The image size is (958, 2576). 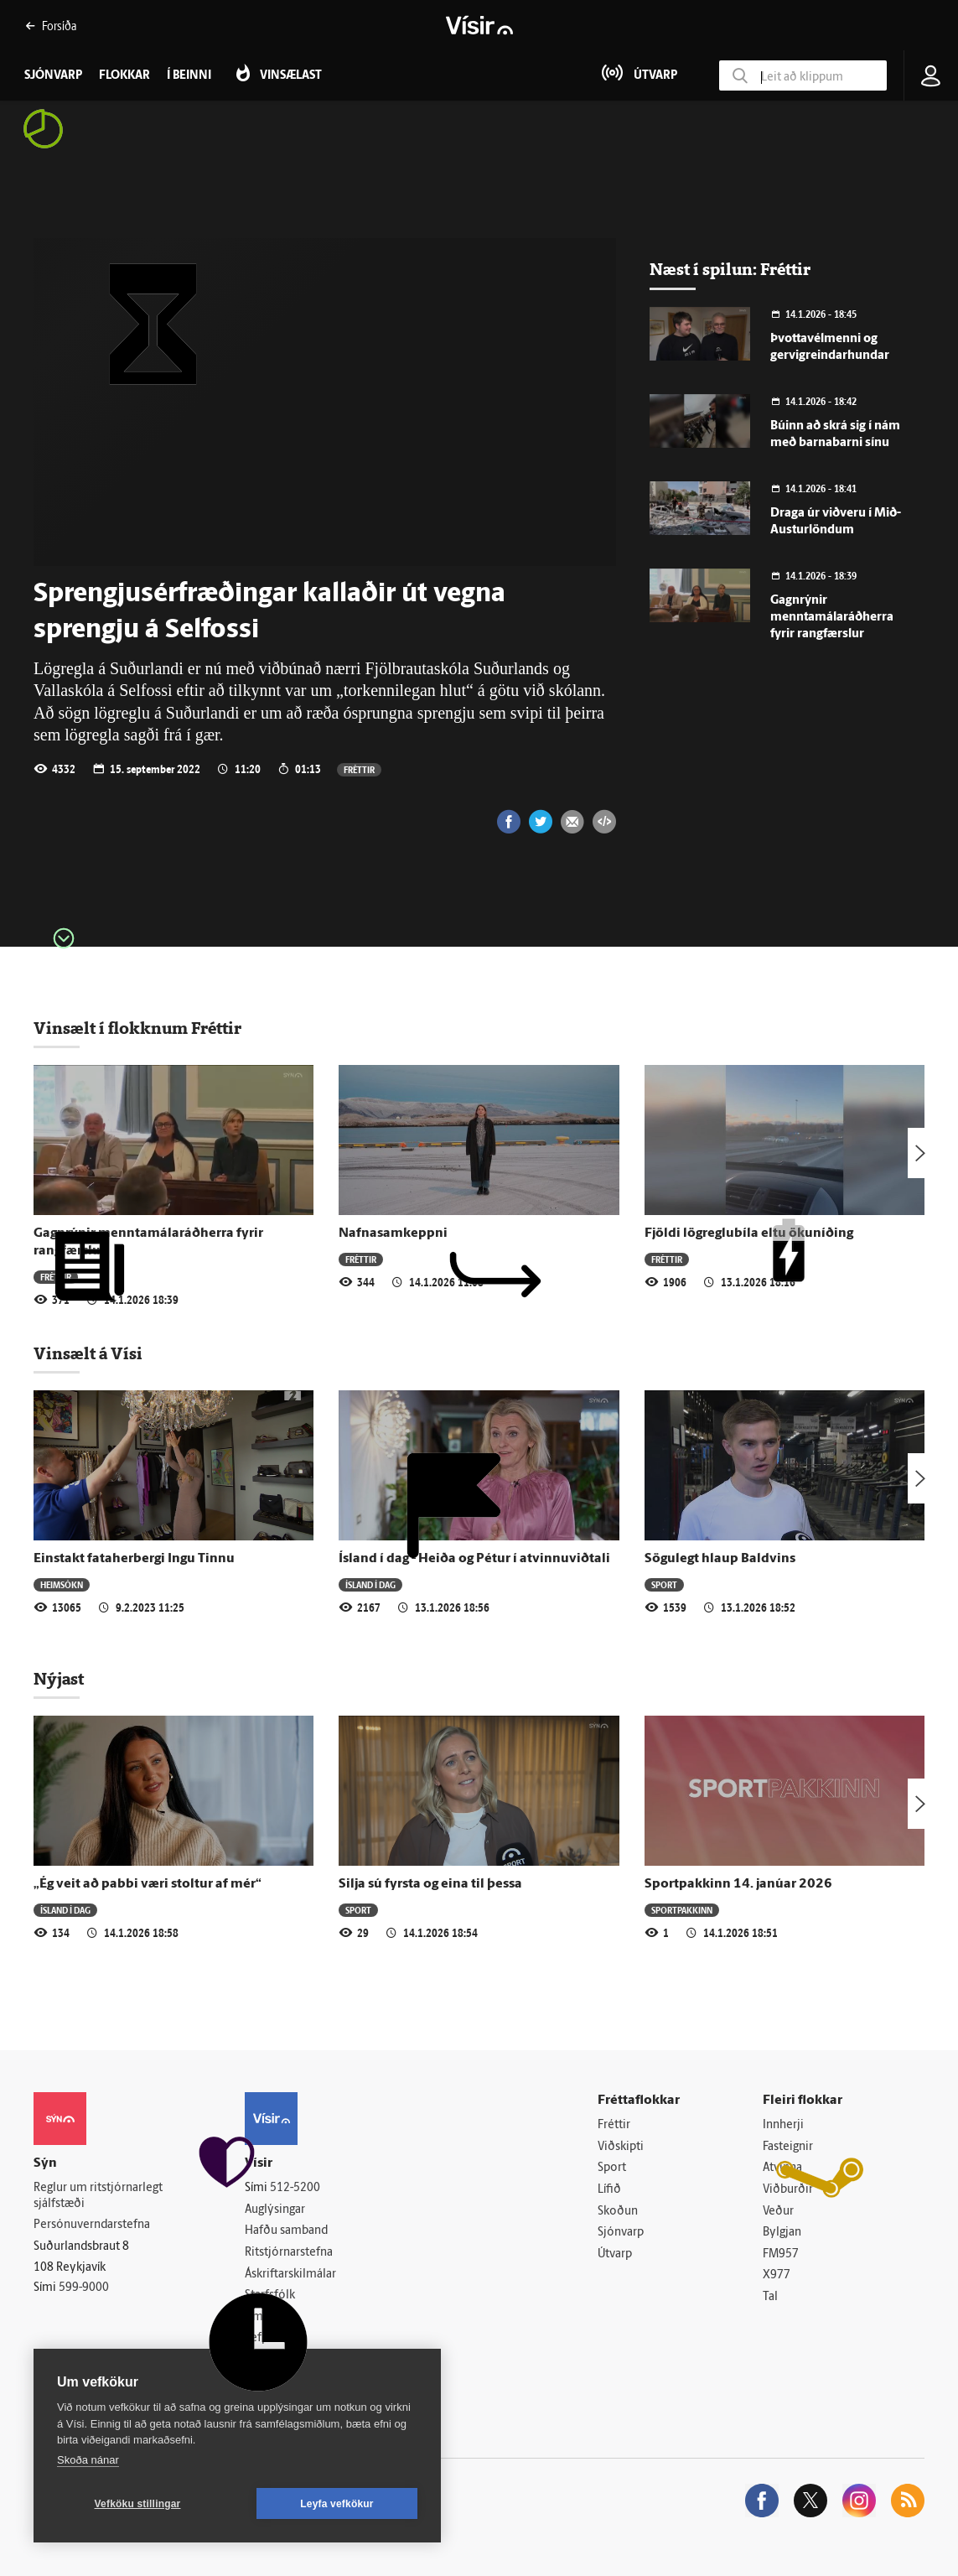 What do you see at coordinates (453, 1499) in the screenshot?
I see `flag or bookmark an item` at bounding box center [453, 1499].